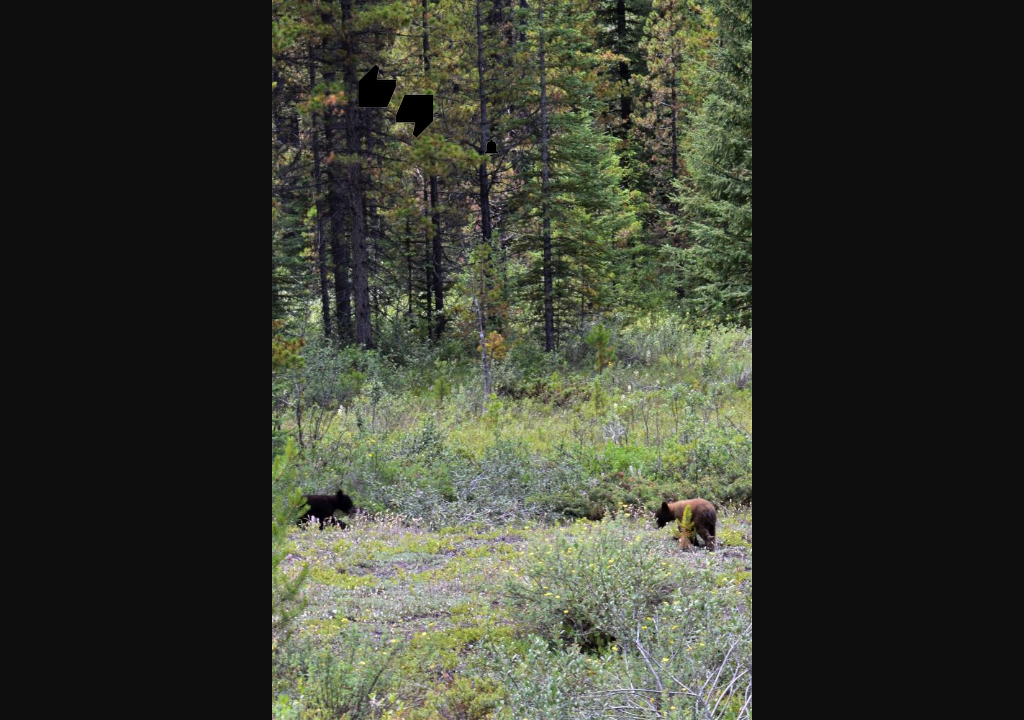 Image resolution: width=1024 pixels, height=720 pixels. I want to click on view your notifications, so click(491, 147).